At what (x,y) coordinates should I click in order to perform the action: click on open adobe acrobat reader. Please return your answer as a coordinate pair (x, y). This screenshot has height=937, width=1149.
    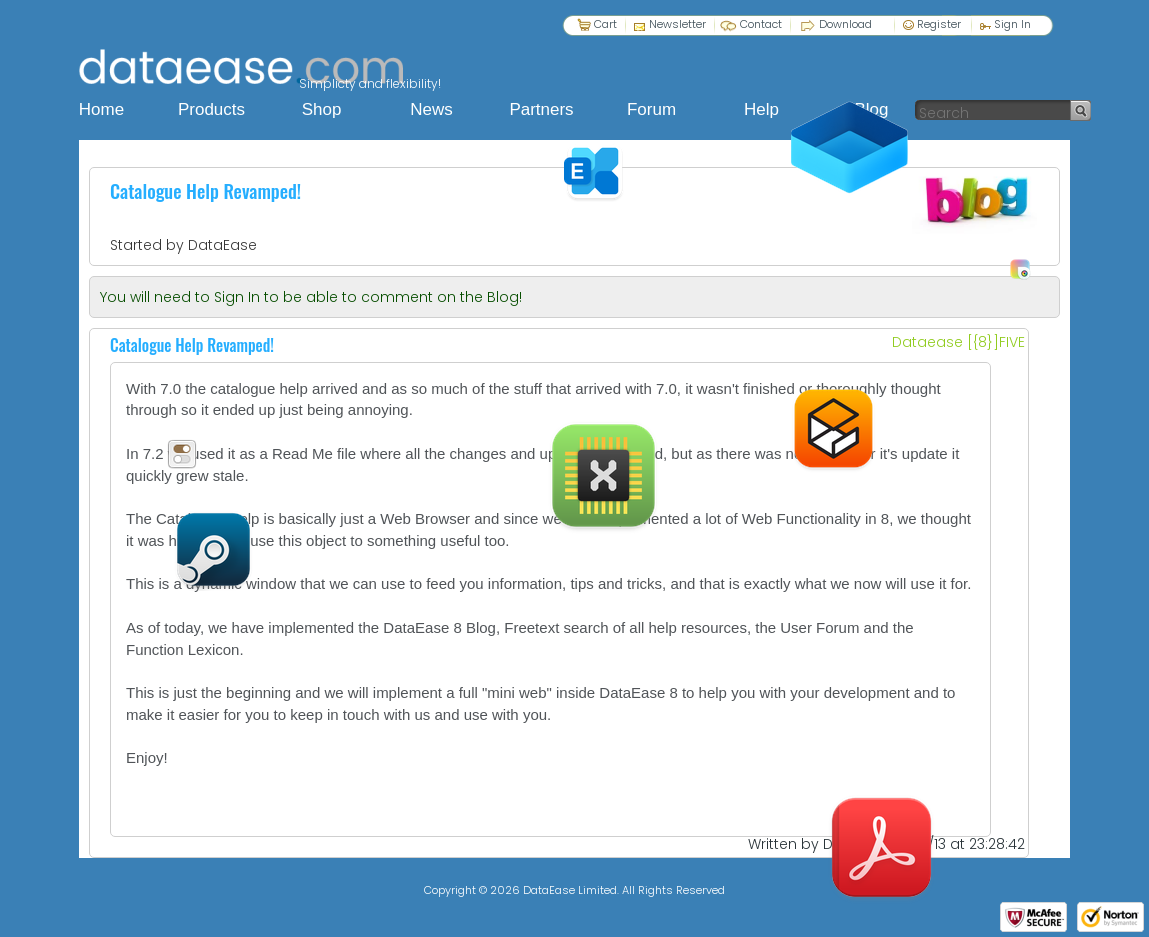
    Looking at the image, I should click on (881, 847).